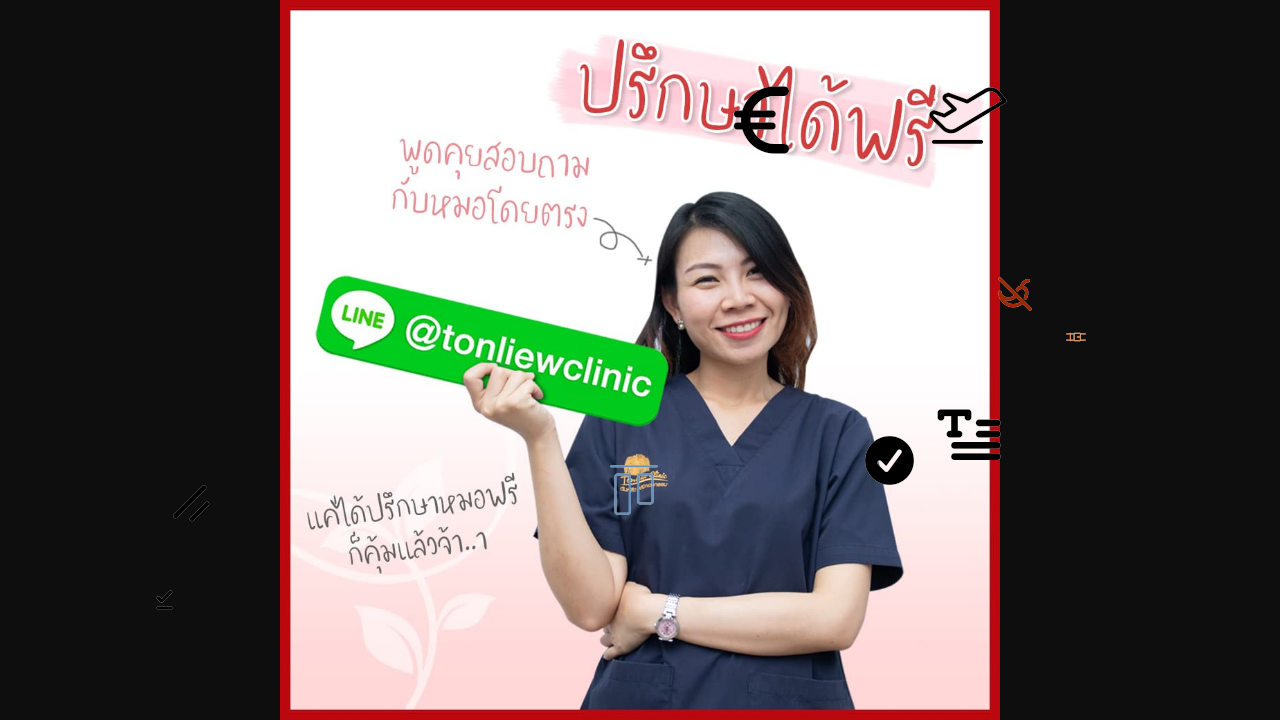 The image size is (1280, 720). I want to click on indicates euro currency or price, so click(765, 120).